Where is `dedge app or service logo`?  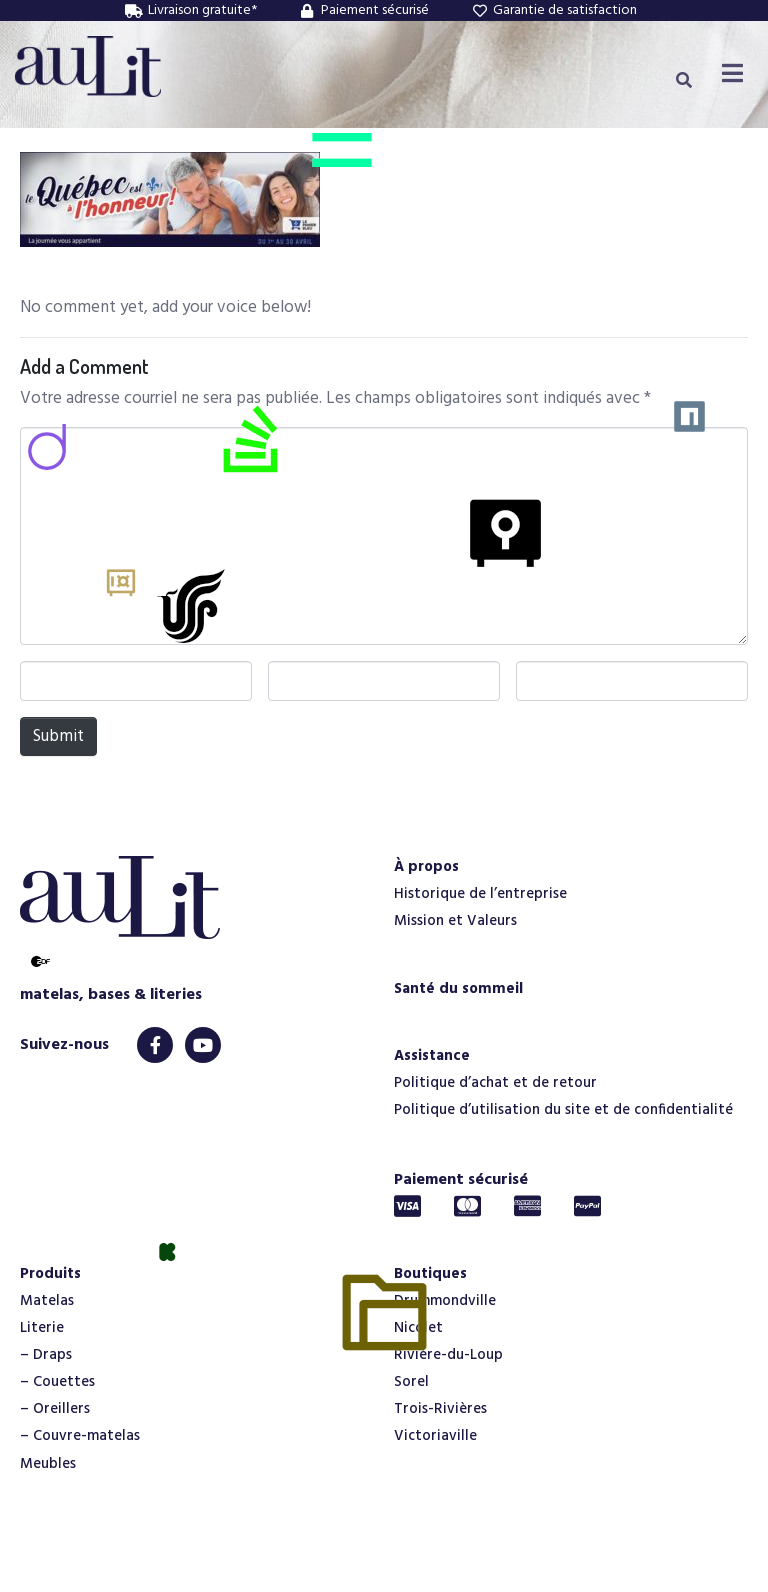
dedge app or service logo is located at coordinates (47, 447).